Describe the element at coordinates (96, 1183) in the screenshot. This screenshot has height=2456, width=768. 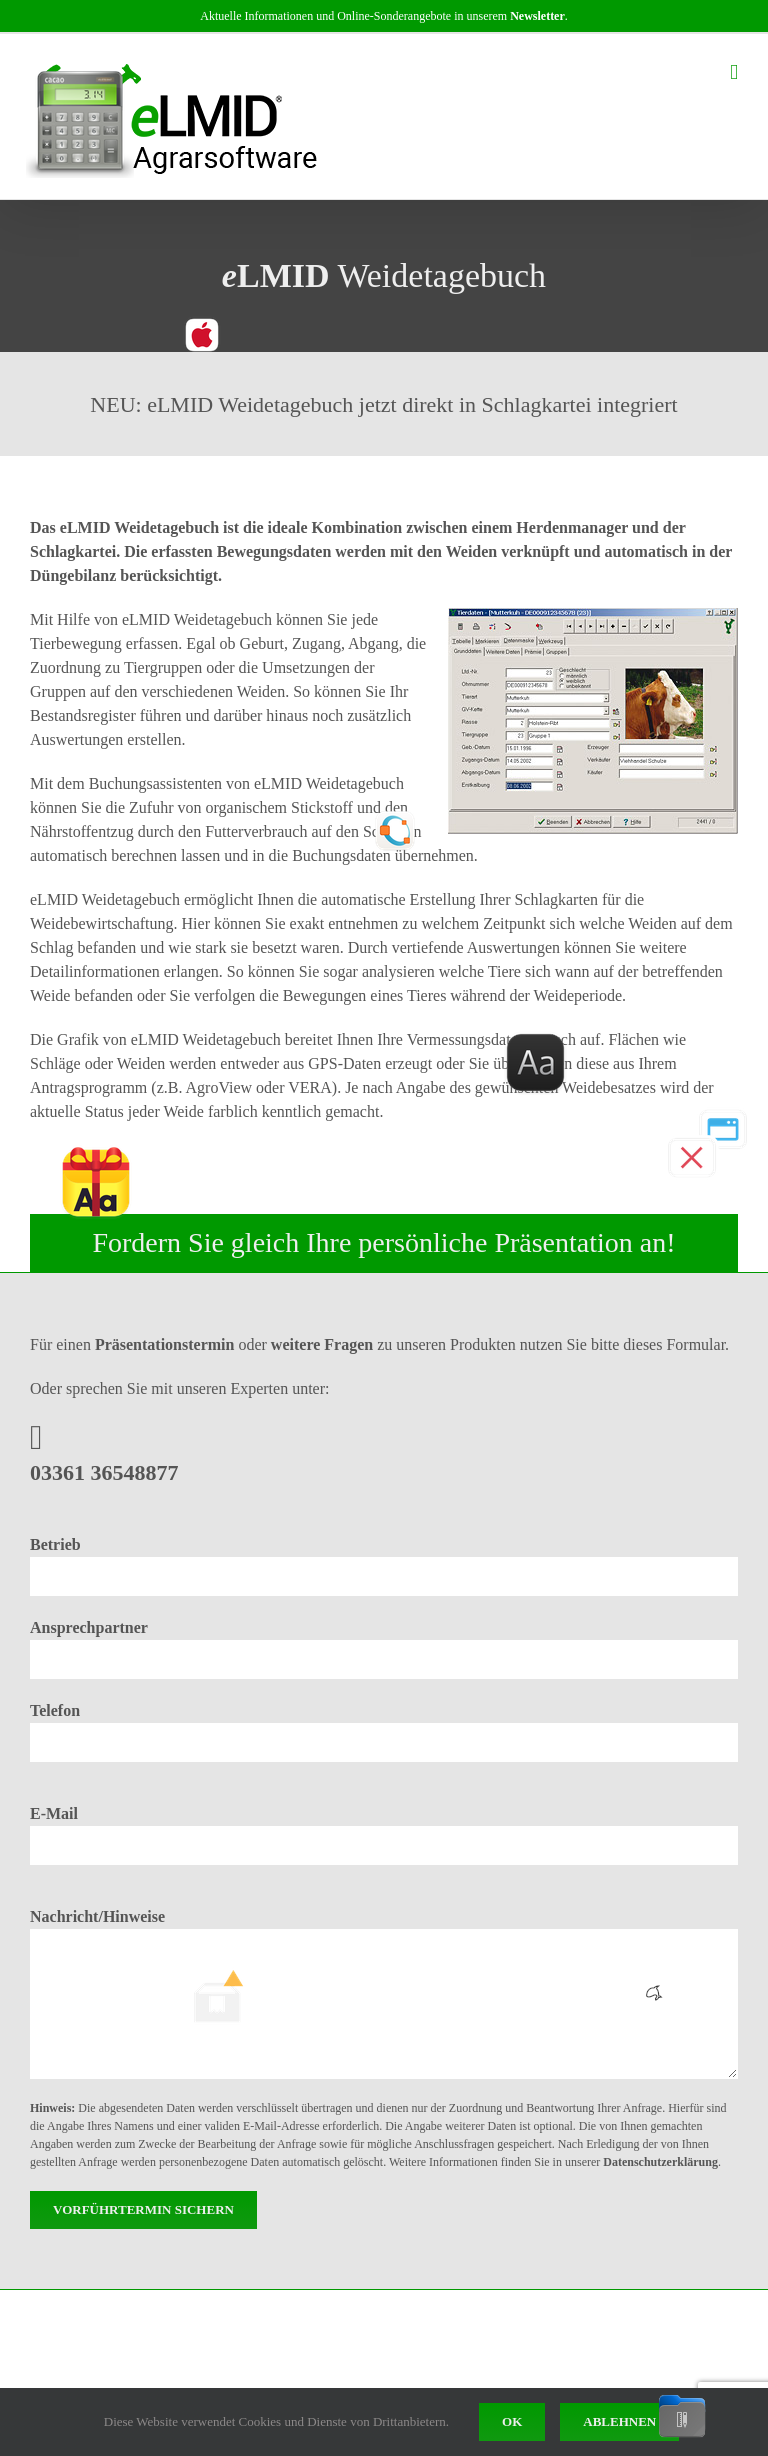
I see `open webfont kit generator app` at that location.